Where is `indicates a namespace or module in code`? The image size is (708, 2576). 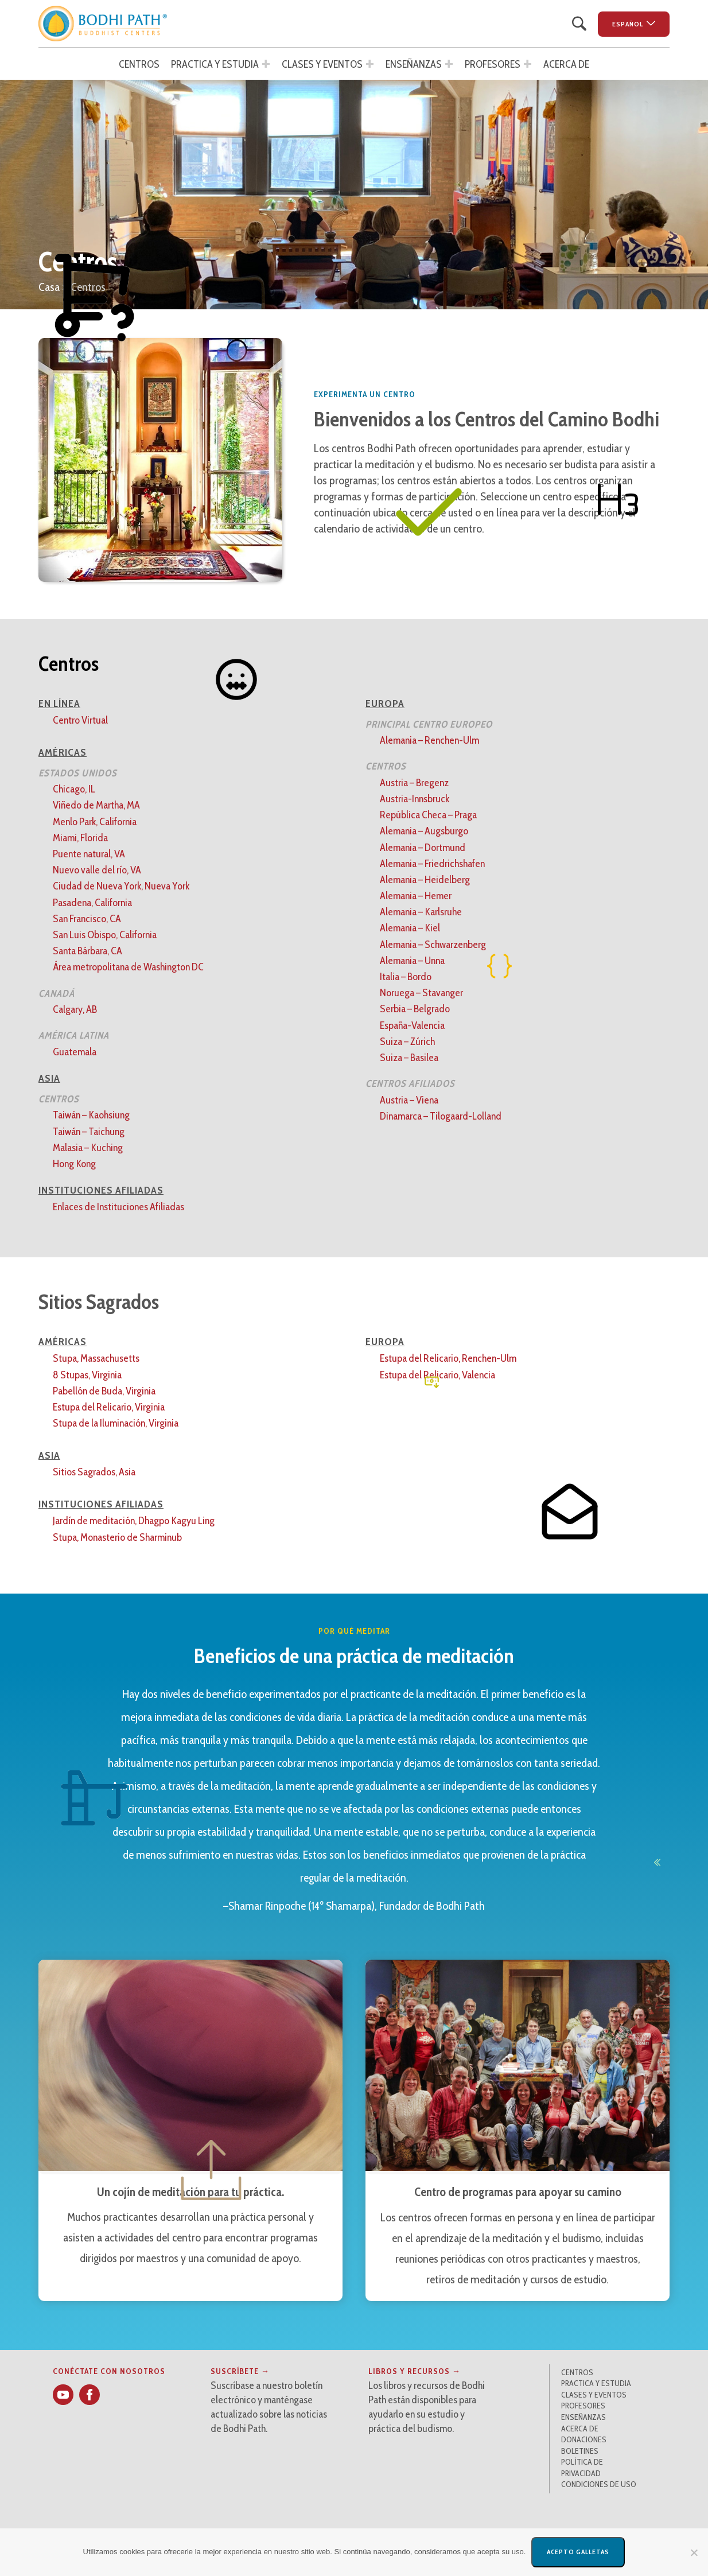
indicates a namespace or module in code is located at coordinates (499, 966).